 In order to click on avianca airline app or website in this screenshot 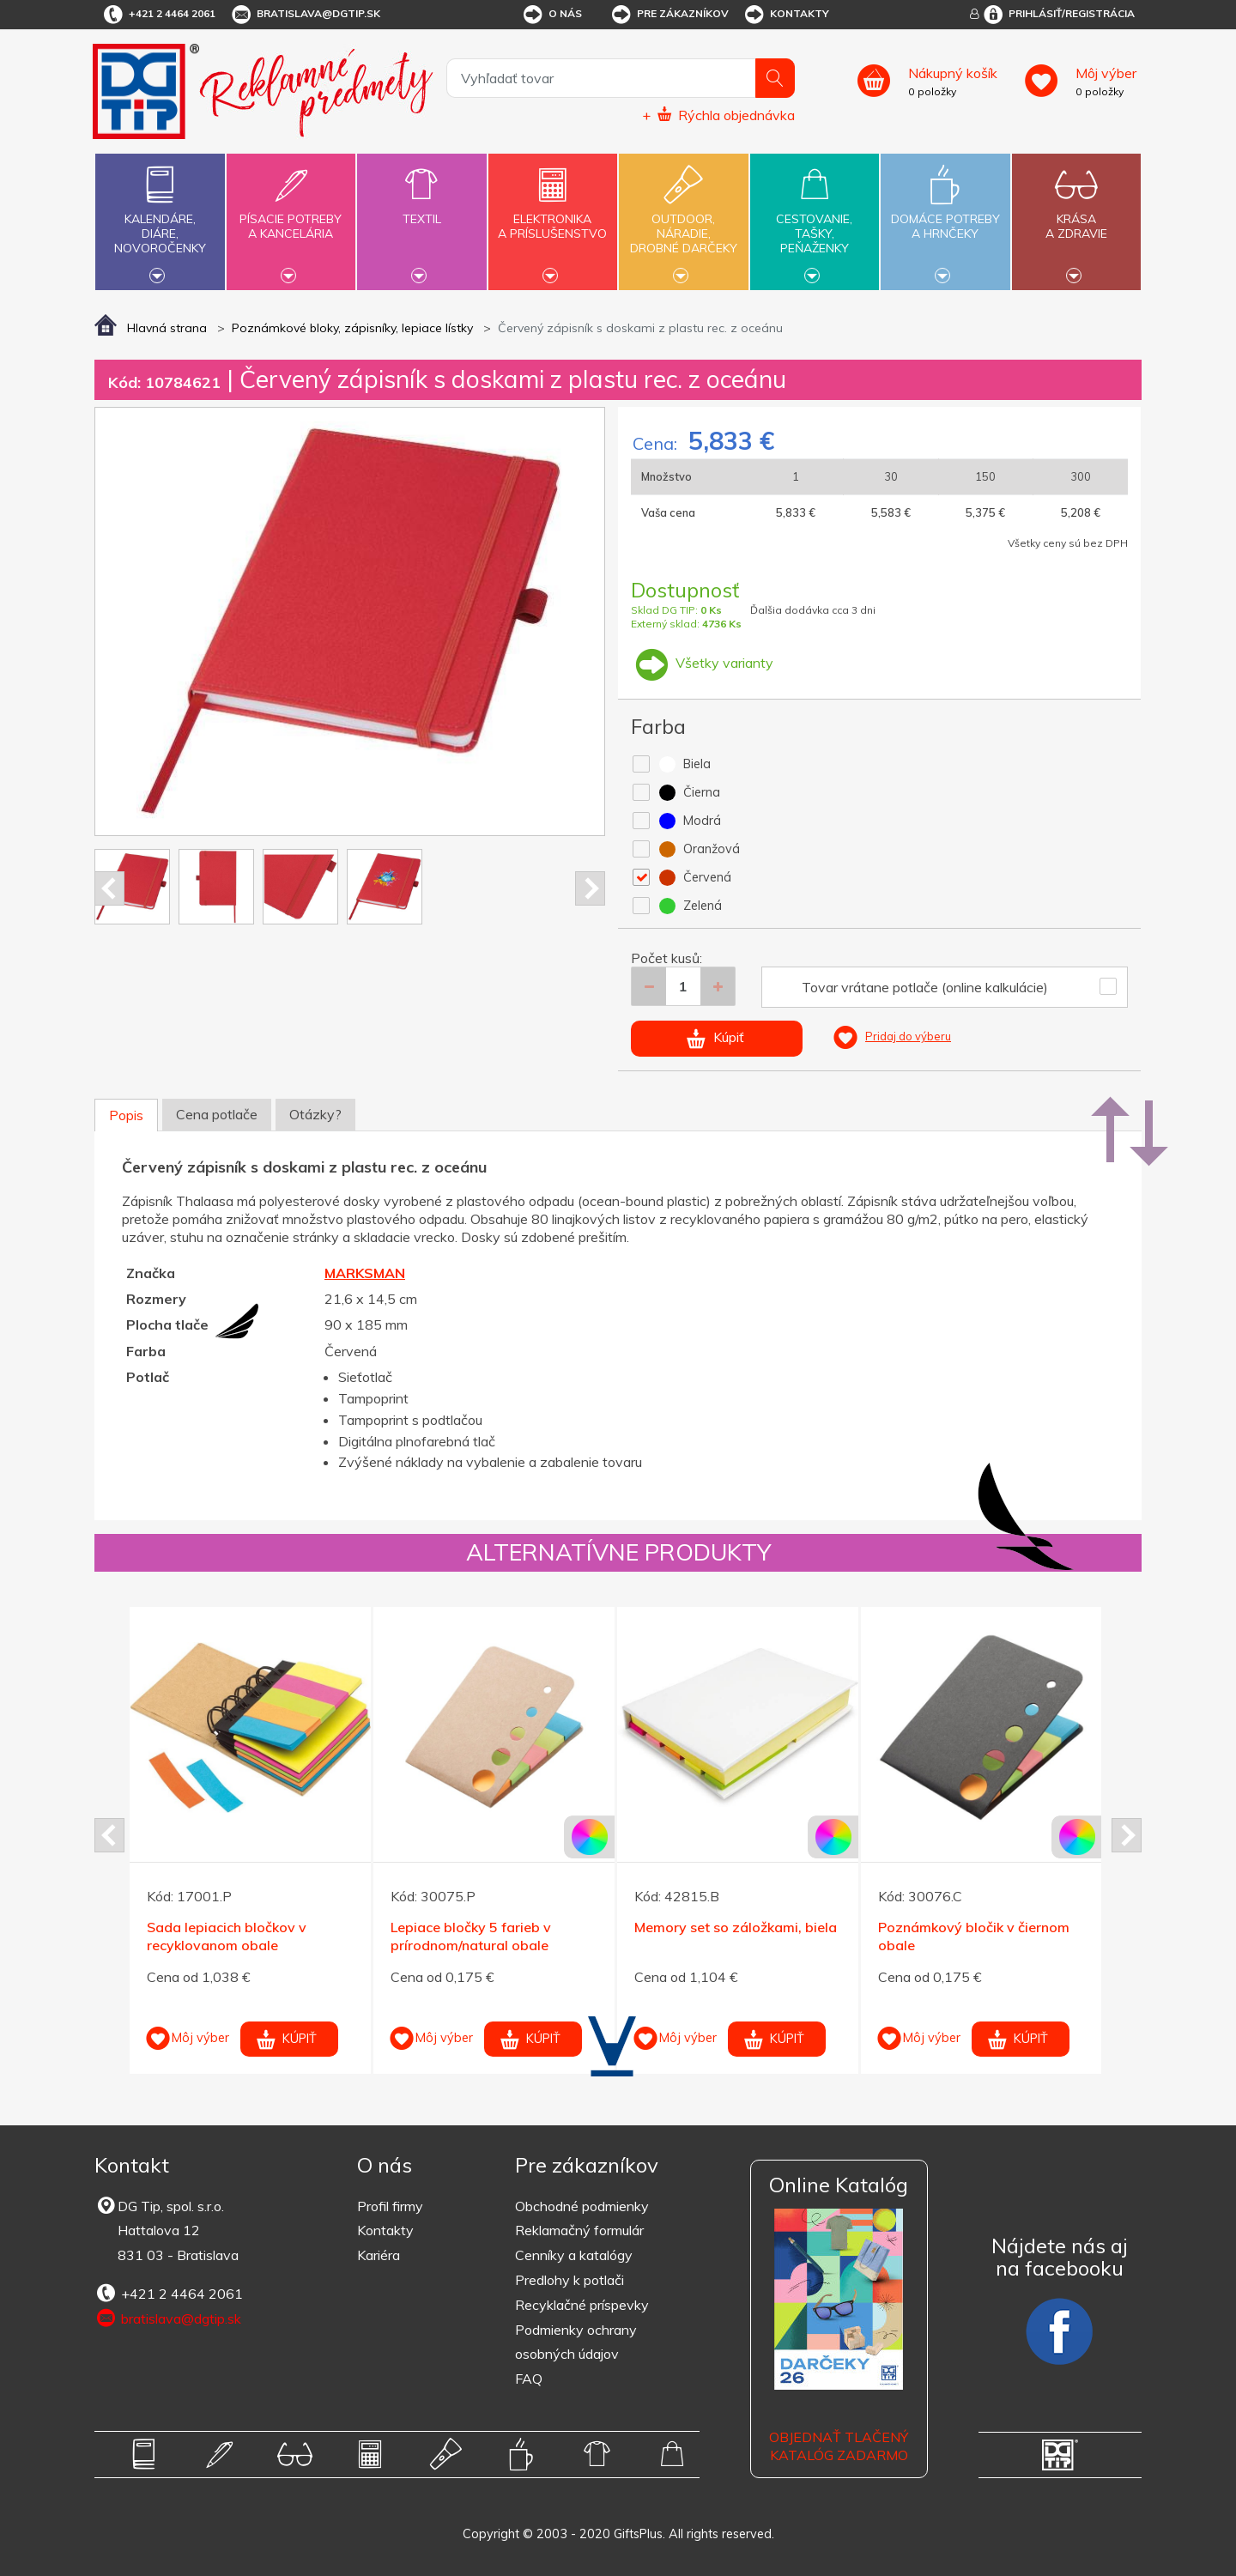, I will do `click(1026, 1516)`.